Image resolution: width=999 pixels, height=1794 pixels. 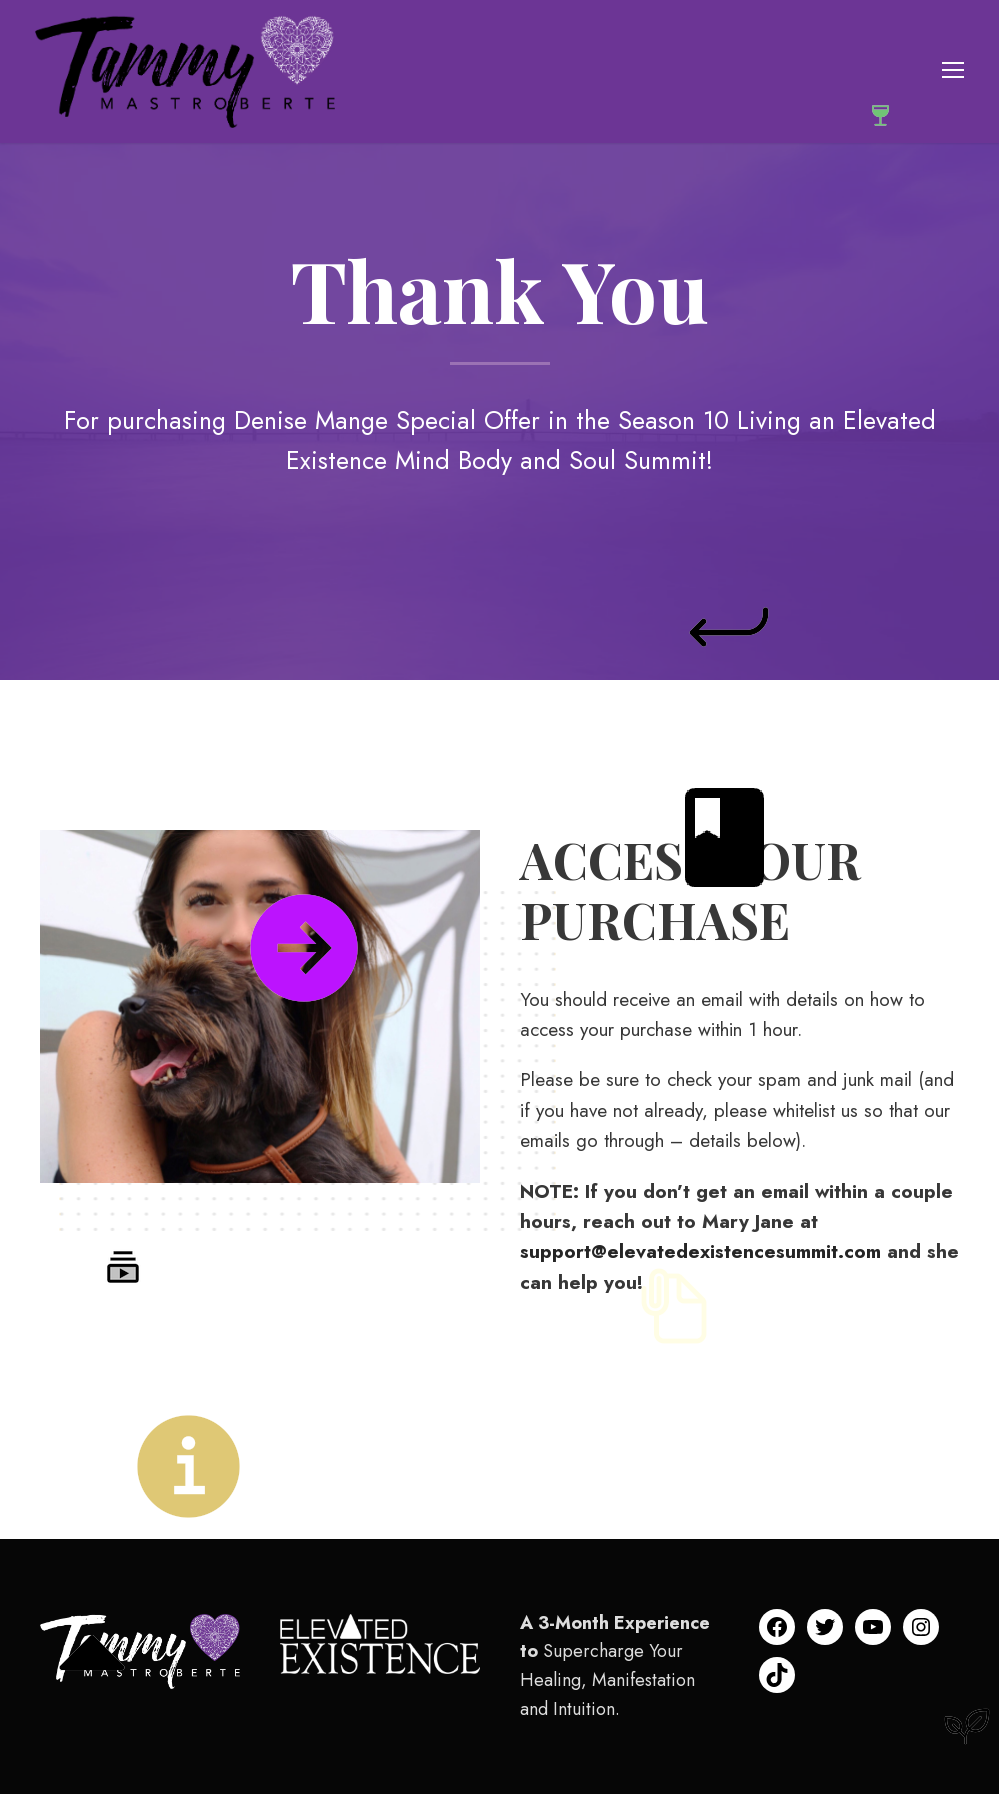 What do you see at coordinates (92, 1652) in the screenshot?
I see `collapse an expanded section` at bounding box center [92, 1652].